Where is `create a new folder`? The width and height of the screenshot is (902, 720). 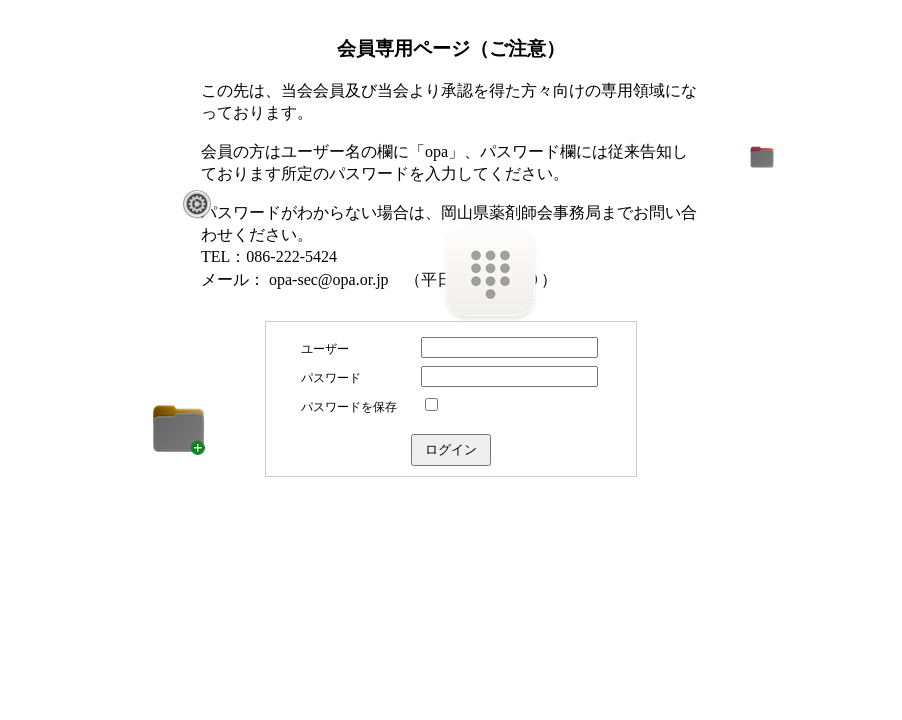
create a new folder is located at coordinates (178, 428).